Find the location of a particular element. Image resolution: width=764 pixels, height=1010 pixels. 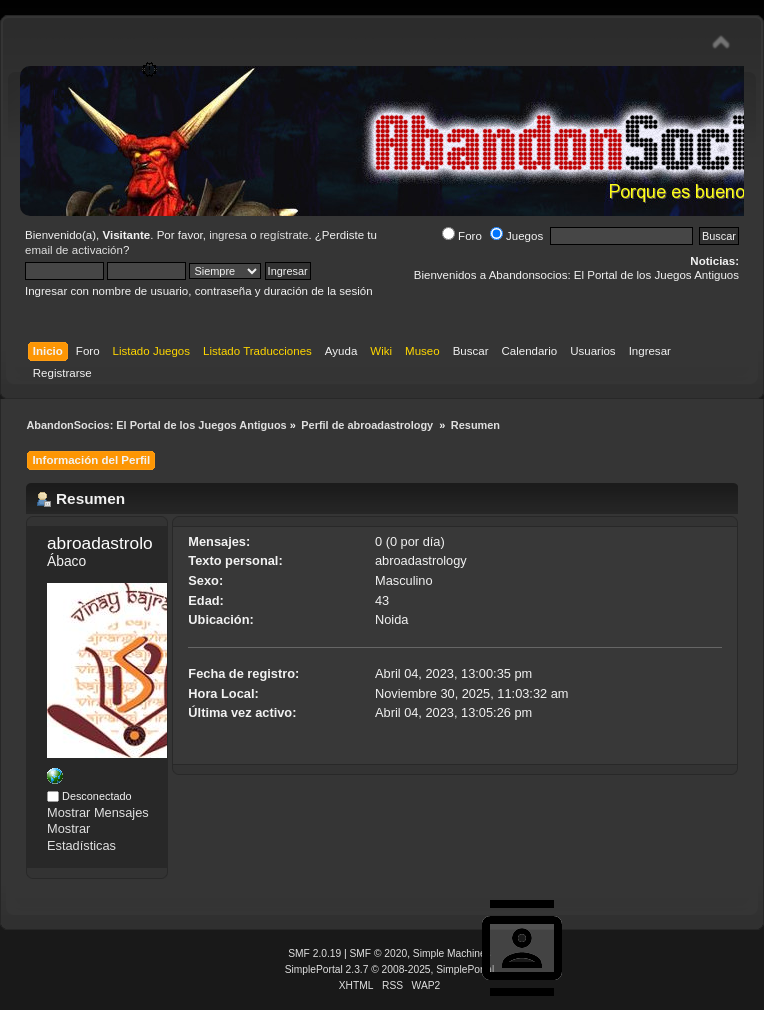

indicates new or recently added content is located at coordinates (149, 69).